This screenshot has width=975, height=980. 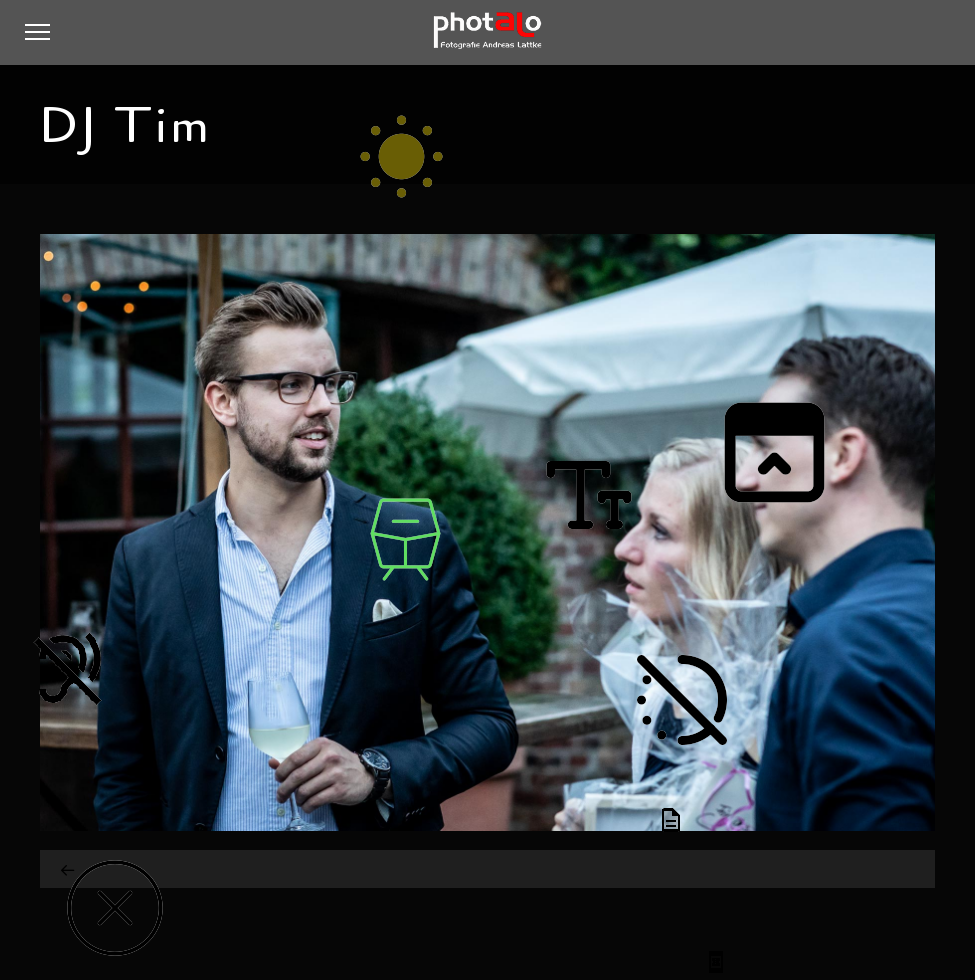 I want to click on view document details, so click(x=671, y=820).